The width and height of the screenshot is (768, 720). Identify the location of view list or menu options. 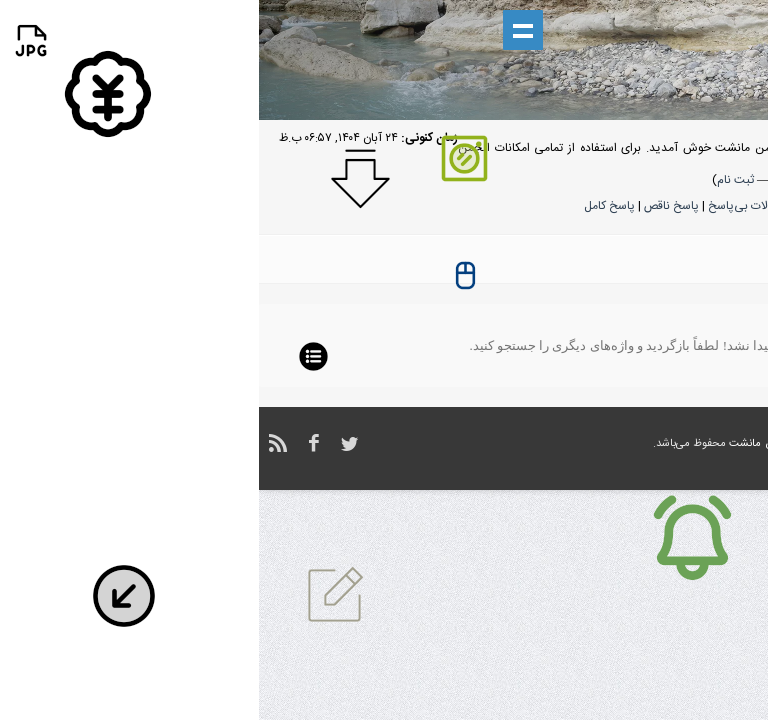
(313, 356).